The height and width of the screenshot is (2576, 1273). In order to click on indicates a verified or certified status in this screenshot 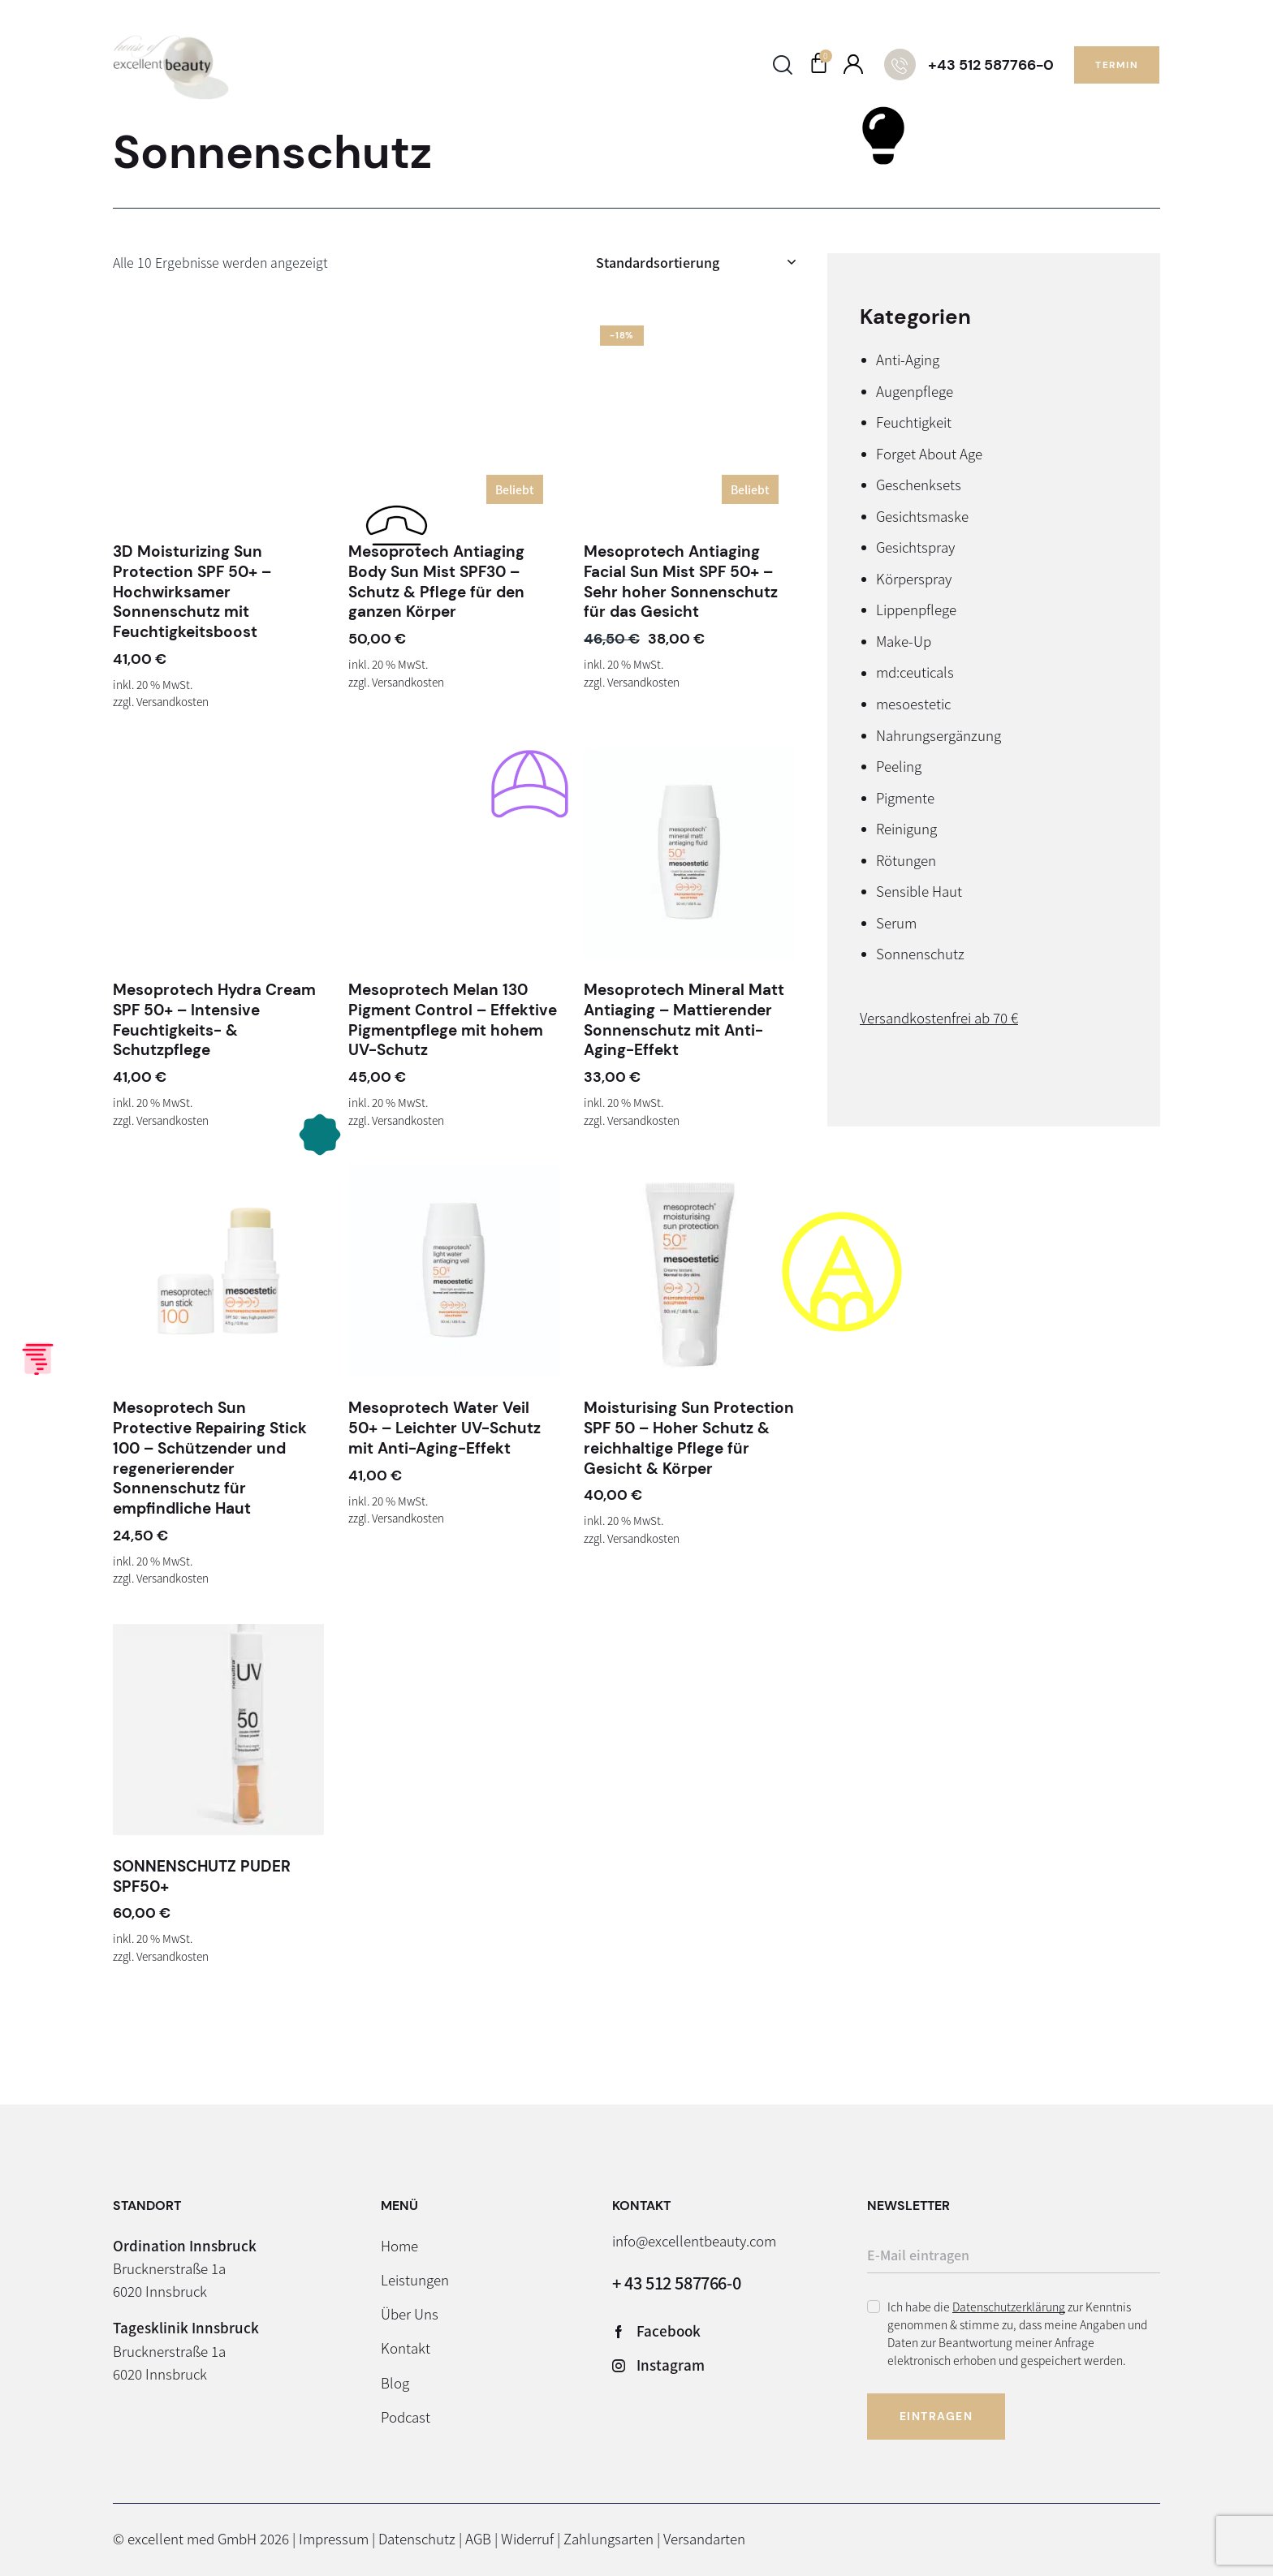, I will do `click(320, 1135)`.